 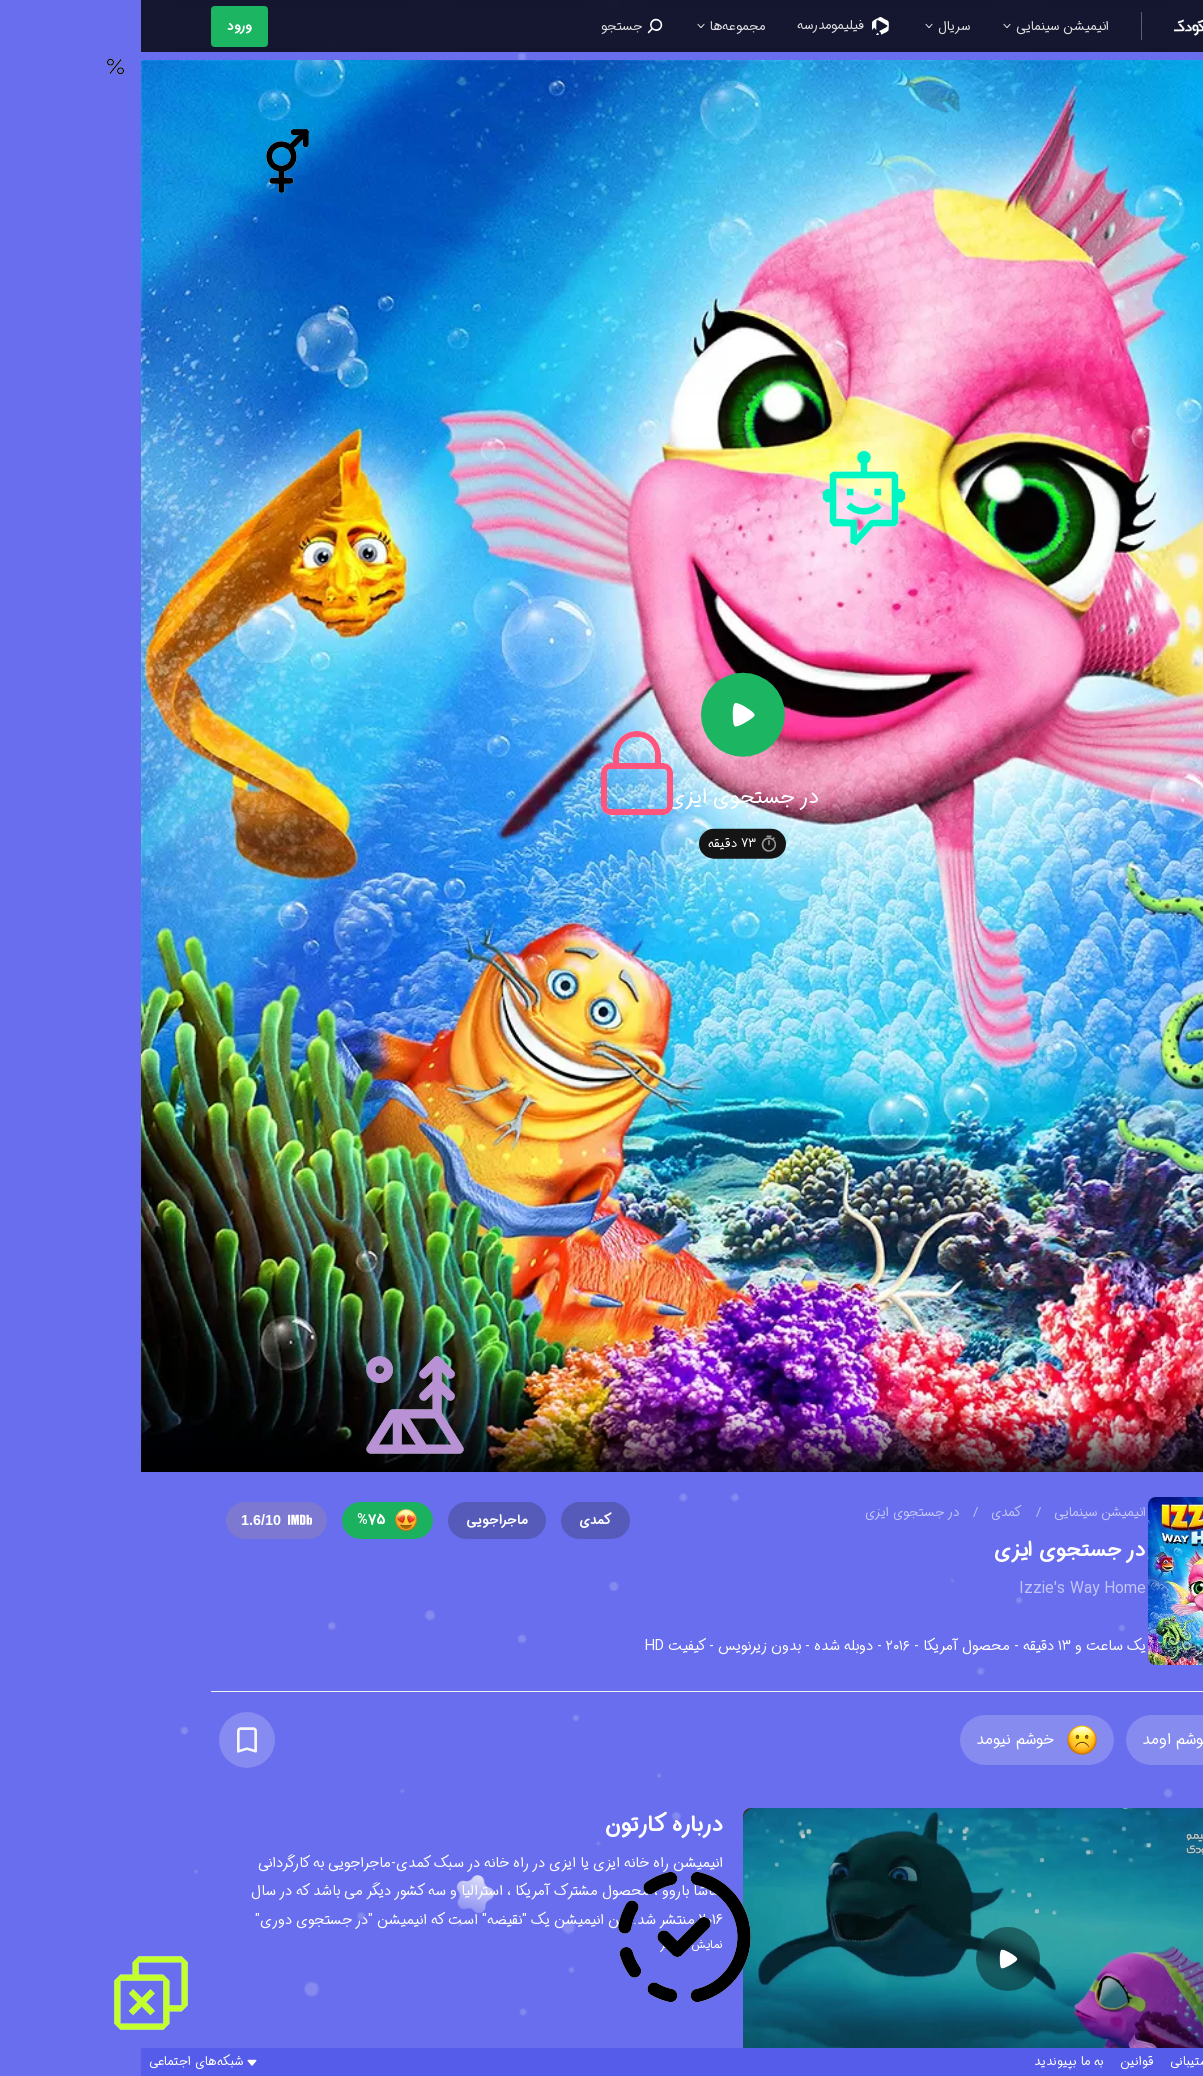 I want to click on task or process completed successfully, so click(x=684, y=1937).